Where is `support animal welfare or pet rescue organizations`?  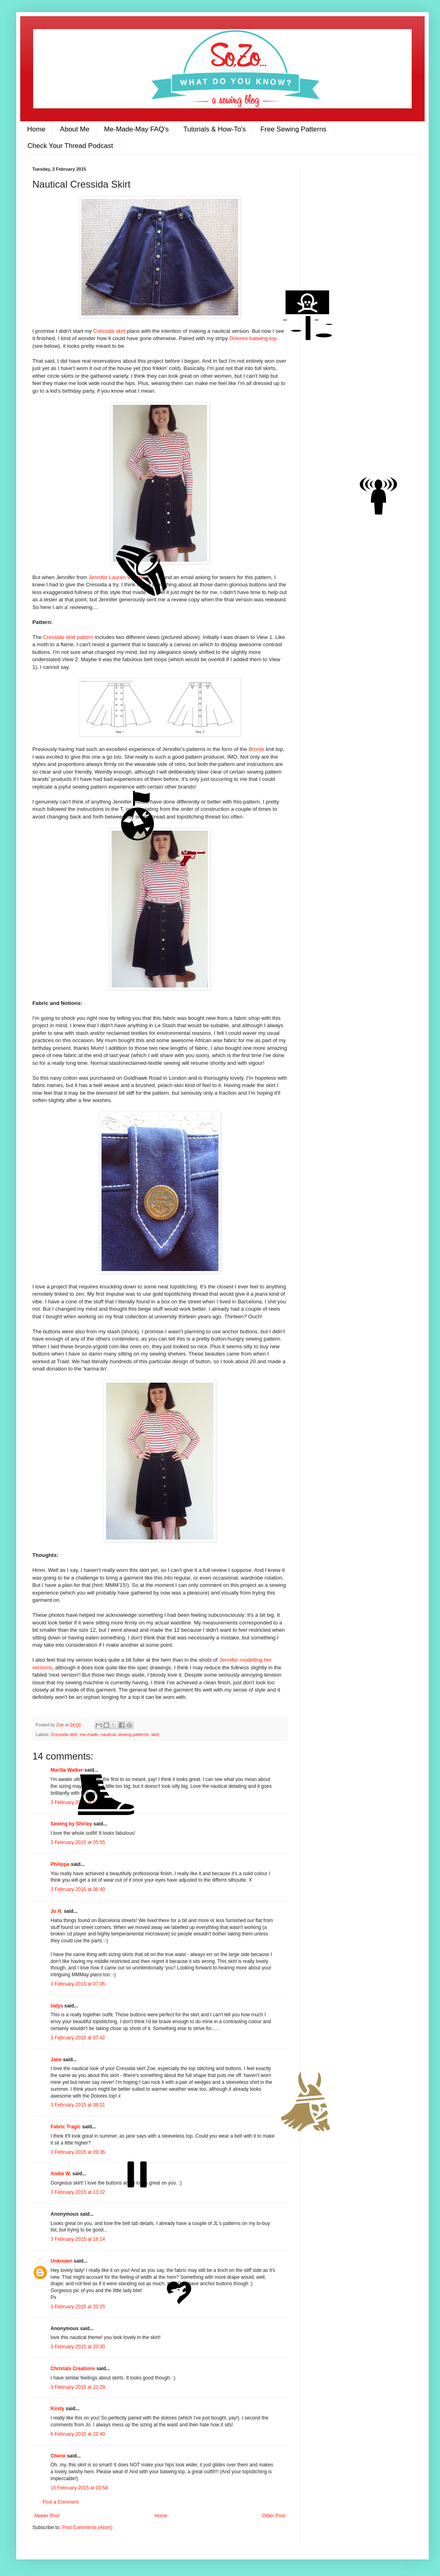 support animal welfare or pet rescue organizations is located at coordinates (179, 2293).